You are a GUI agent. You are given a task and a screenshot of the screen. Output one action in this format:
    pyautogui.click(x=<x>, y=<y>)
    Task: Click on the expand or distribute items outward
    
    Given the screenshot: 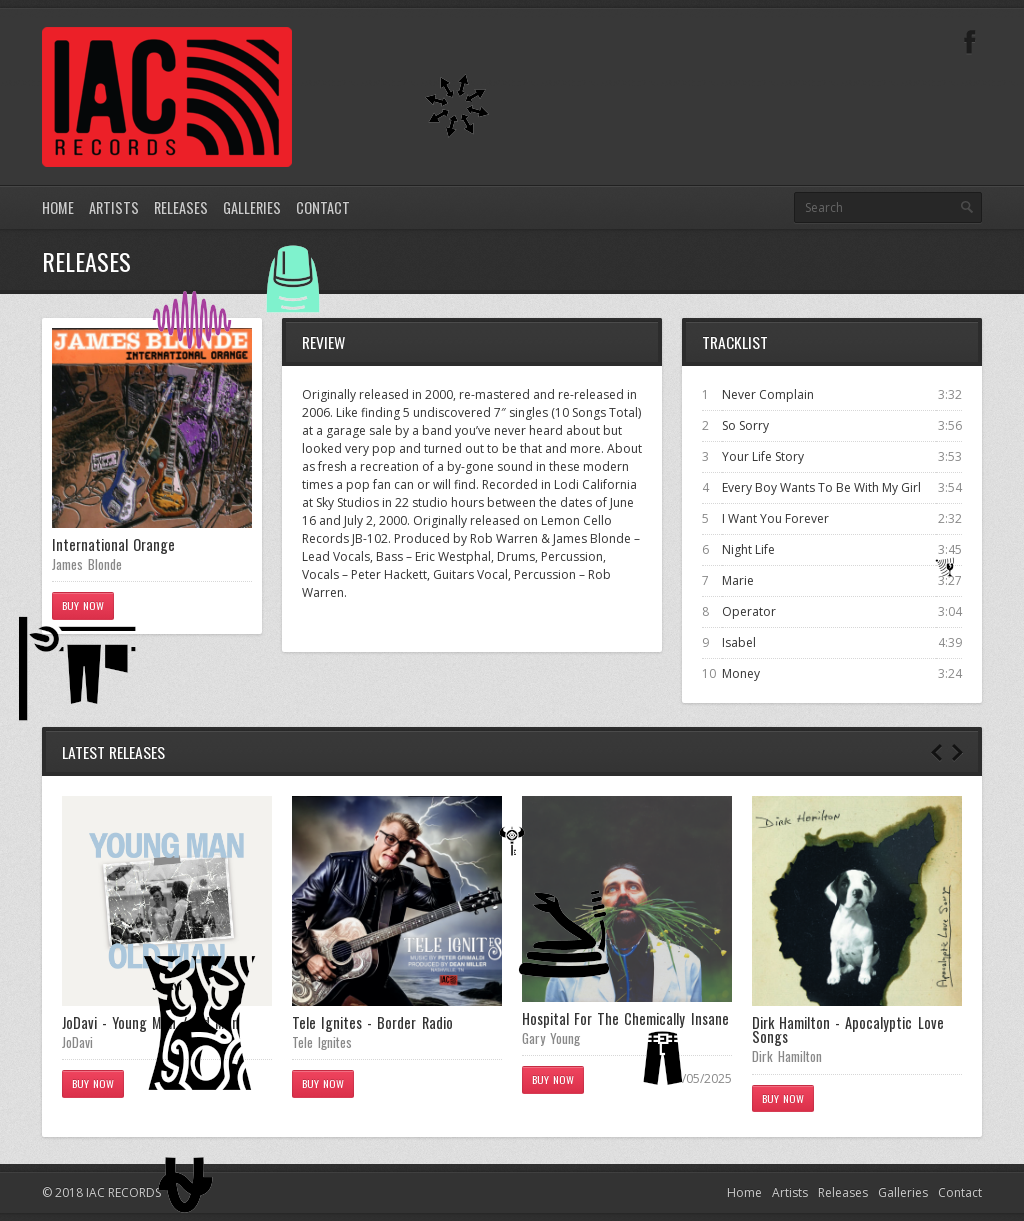 What is the action you would take?
    pyautogui.click(x=457, y=106)
    